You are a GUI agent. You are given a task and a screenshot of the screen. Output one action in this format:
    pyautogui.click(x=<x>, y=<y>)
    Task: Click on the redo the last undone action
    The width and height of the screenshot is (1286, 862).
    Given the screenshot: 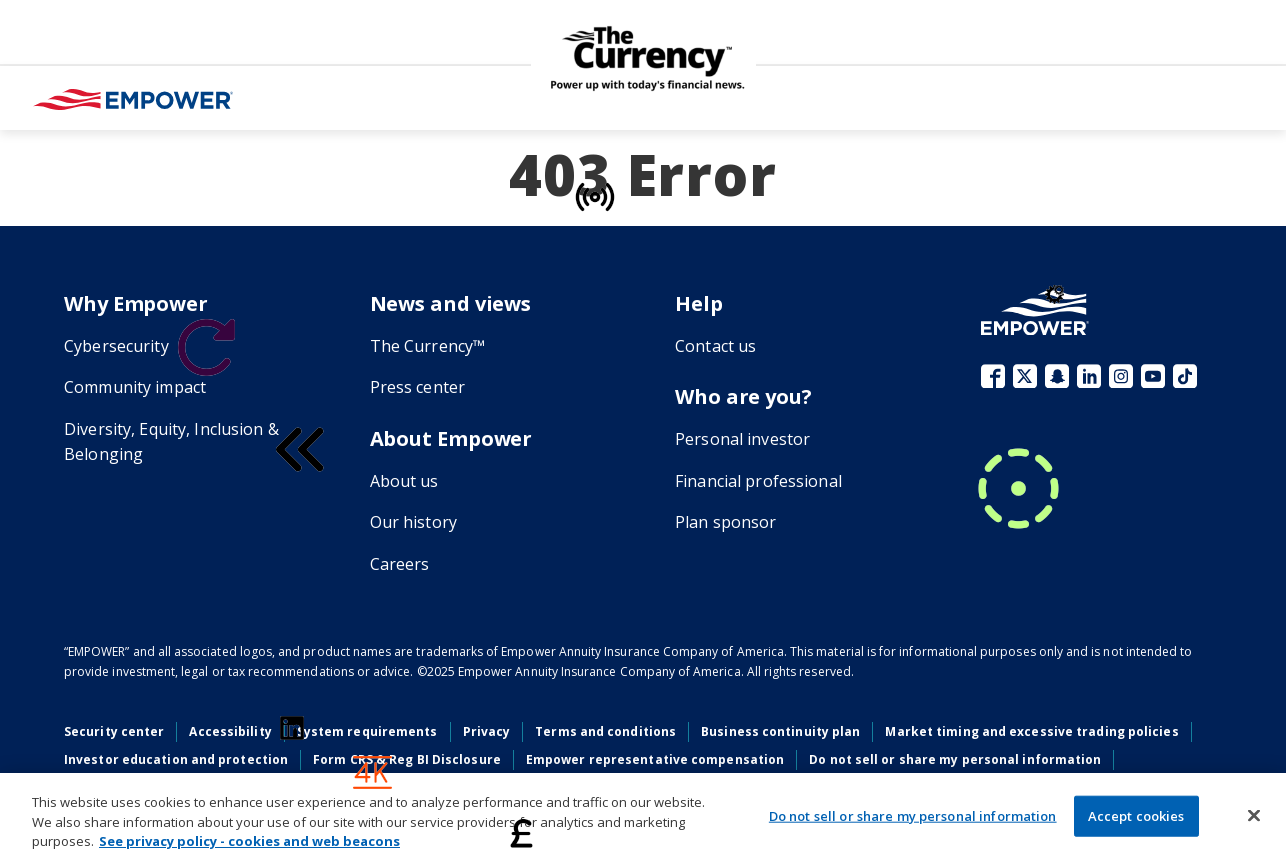 What is the action you would take?
    pyautogui.click(x=206, y=347)
    